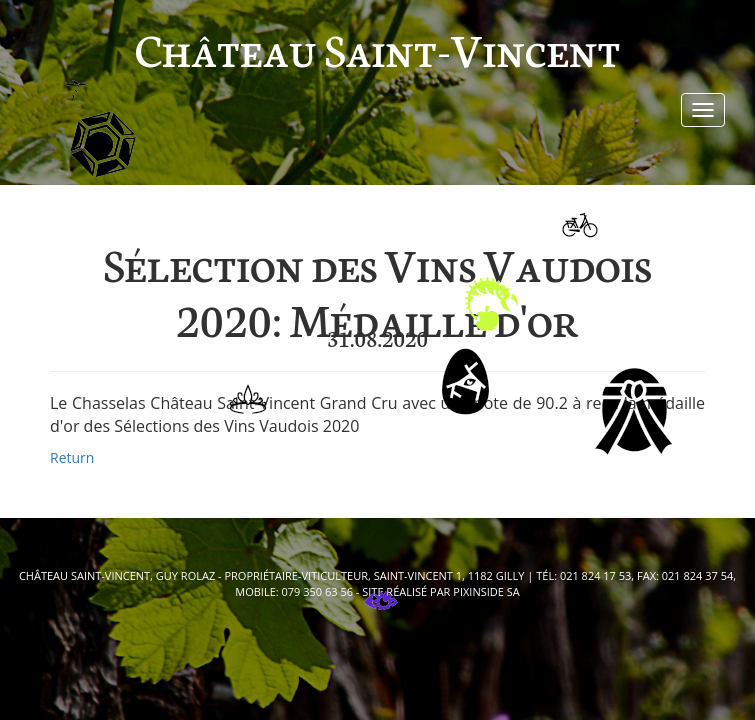 This screenshot has width=755, height=720. I want to click on select bicycle as transportation mode, so click(580, 225).